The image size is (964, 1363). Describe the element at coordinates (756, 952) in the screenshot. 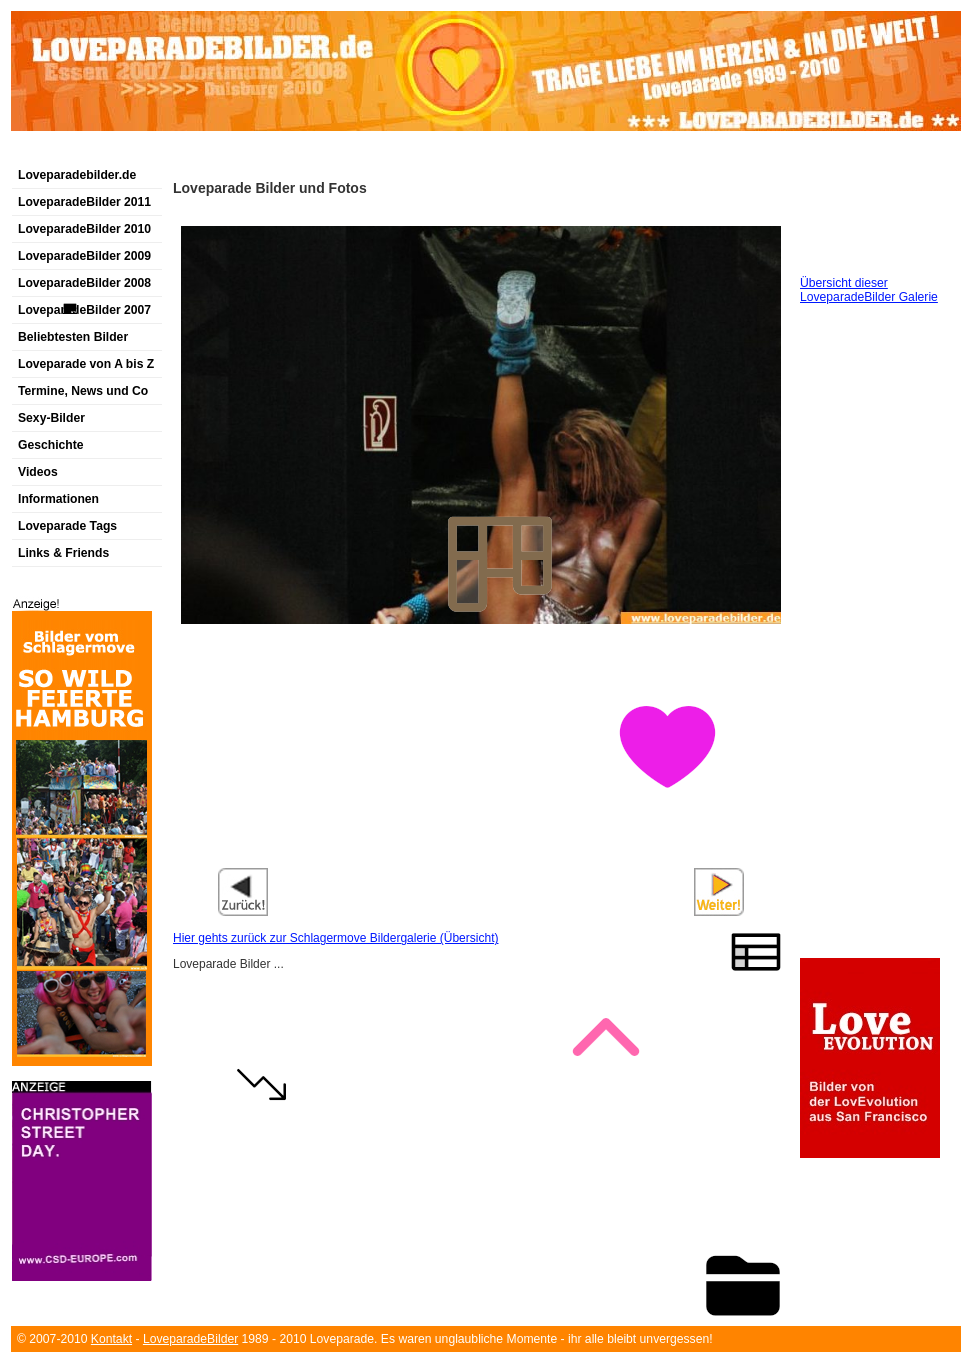

I see `view data in table format` at that location.